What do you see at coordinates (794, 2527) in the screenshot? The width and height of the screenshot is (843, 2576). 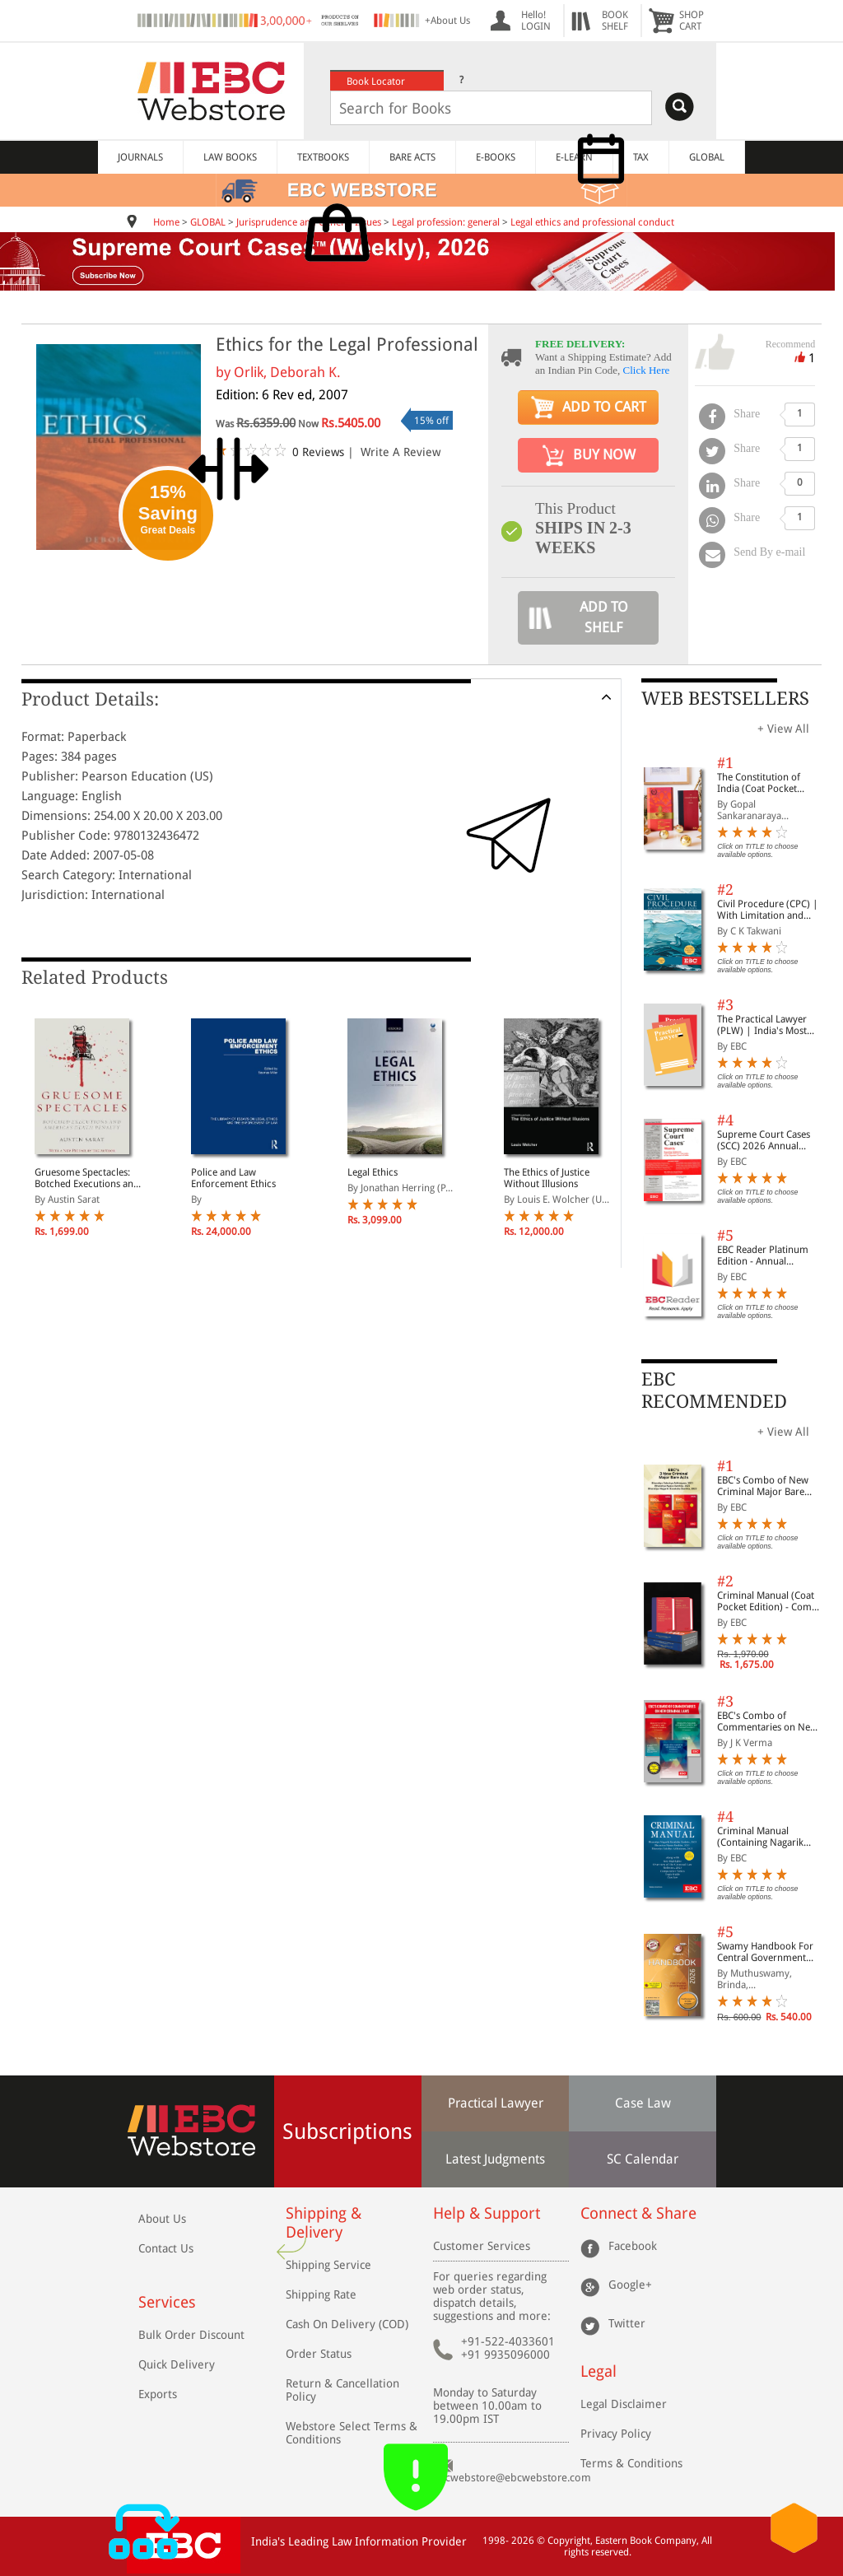 I see `indicates a category or tag grouping` at bounding box center [794, 2527].